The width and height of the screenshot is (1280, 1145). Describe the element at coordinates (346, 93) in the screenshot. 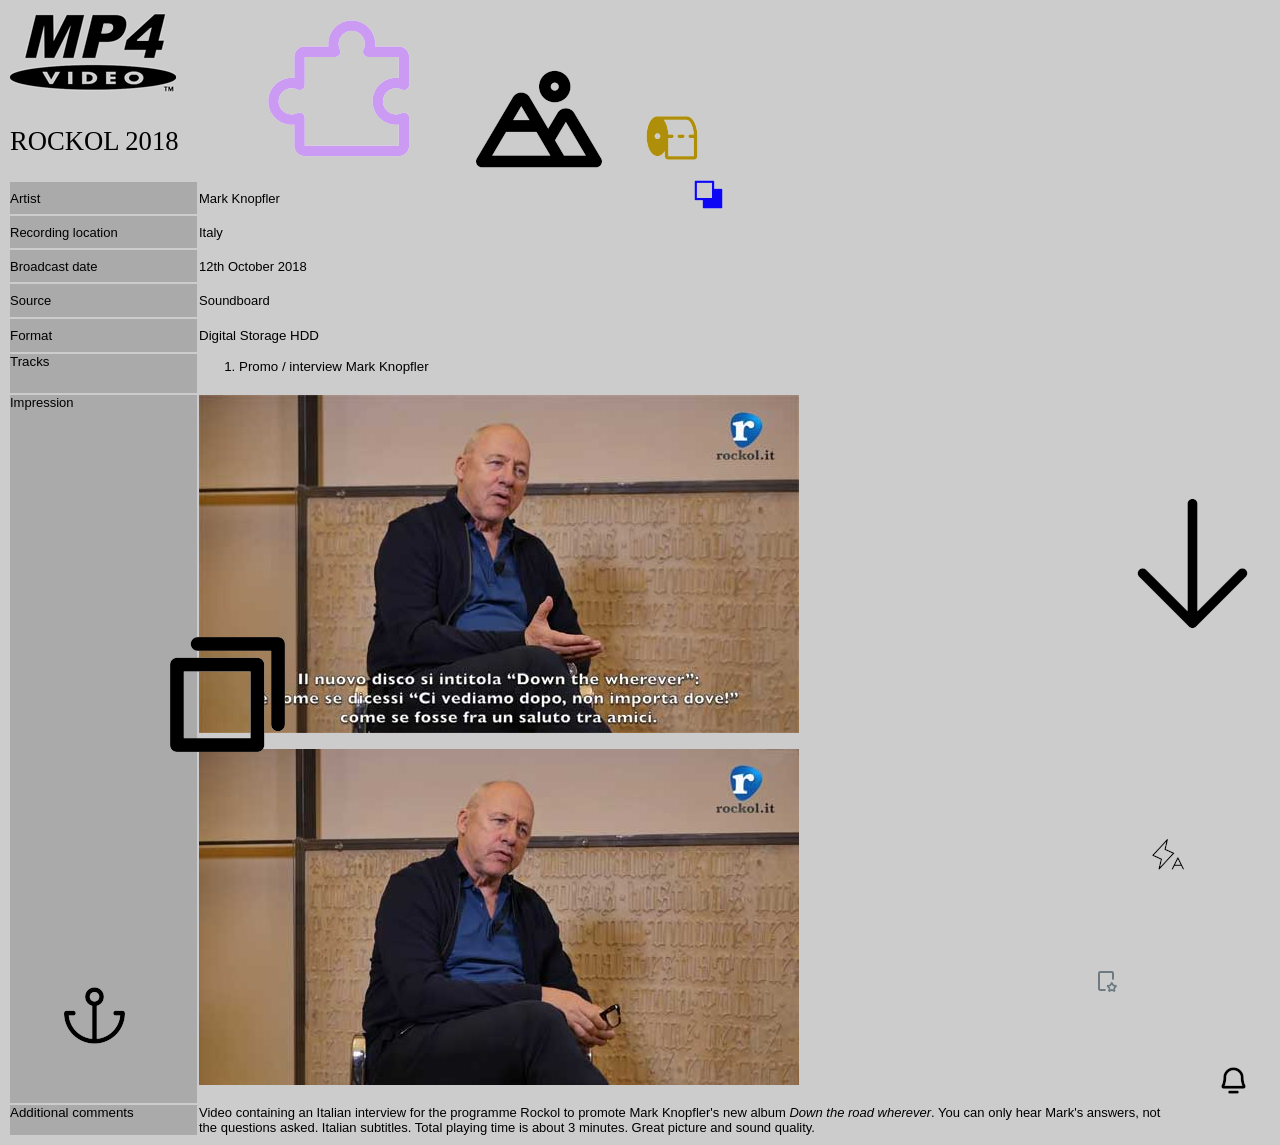

I see `access plugins or extensions` at that location.